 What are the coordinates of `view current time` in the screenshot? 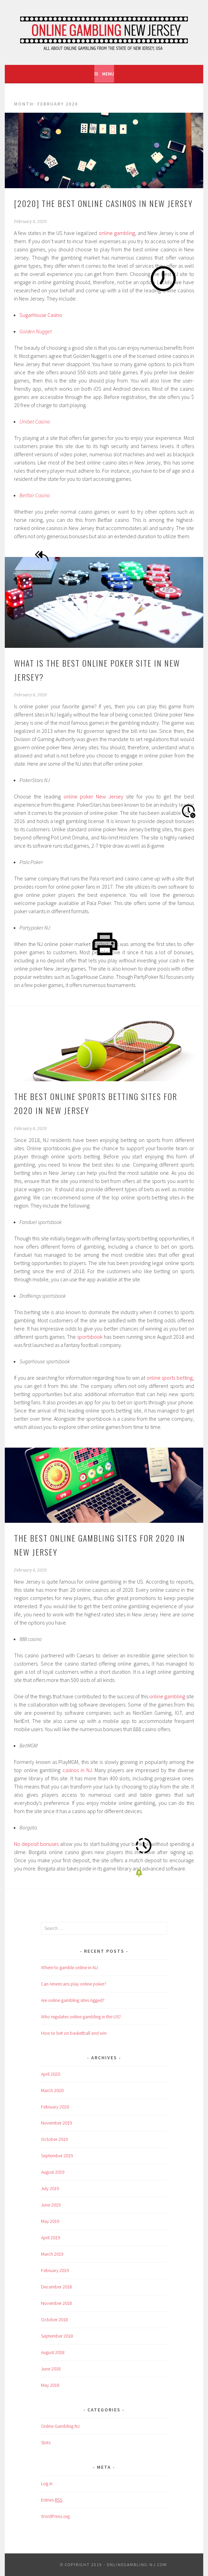 It's located at (163, 279).